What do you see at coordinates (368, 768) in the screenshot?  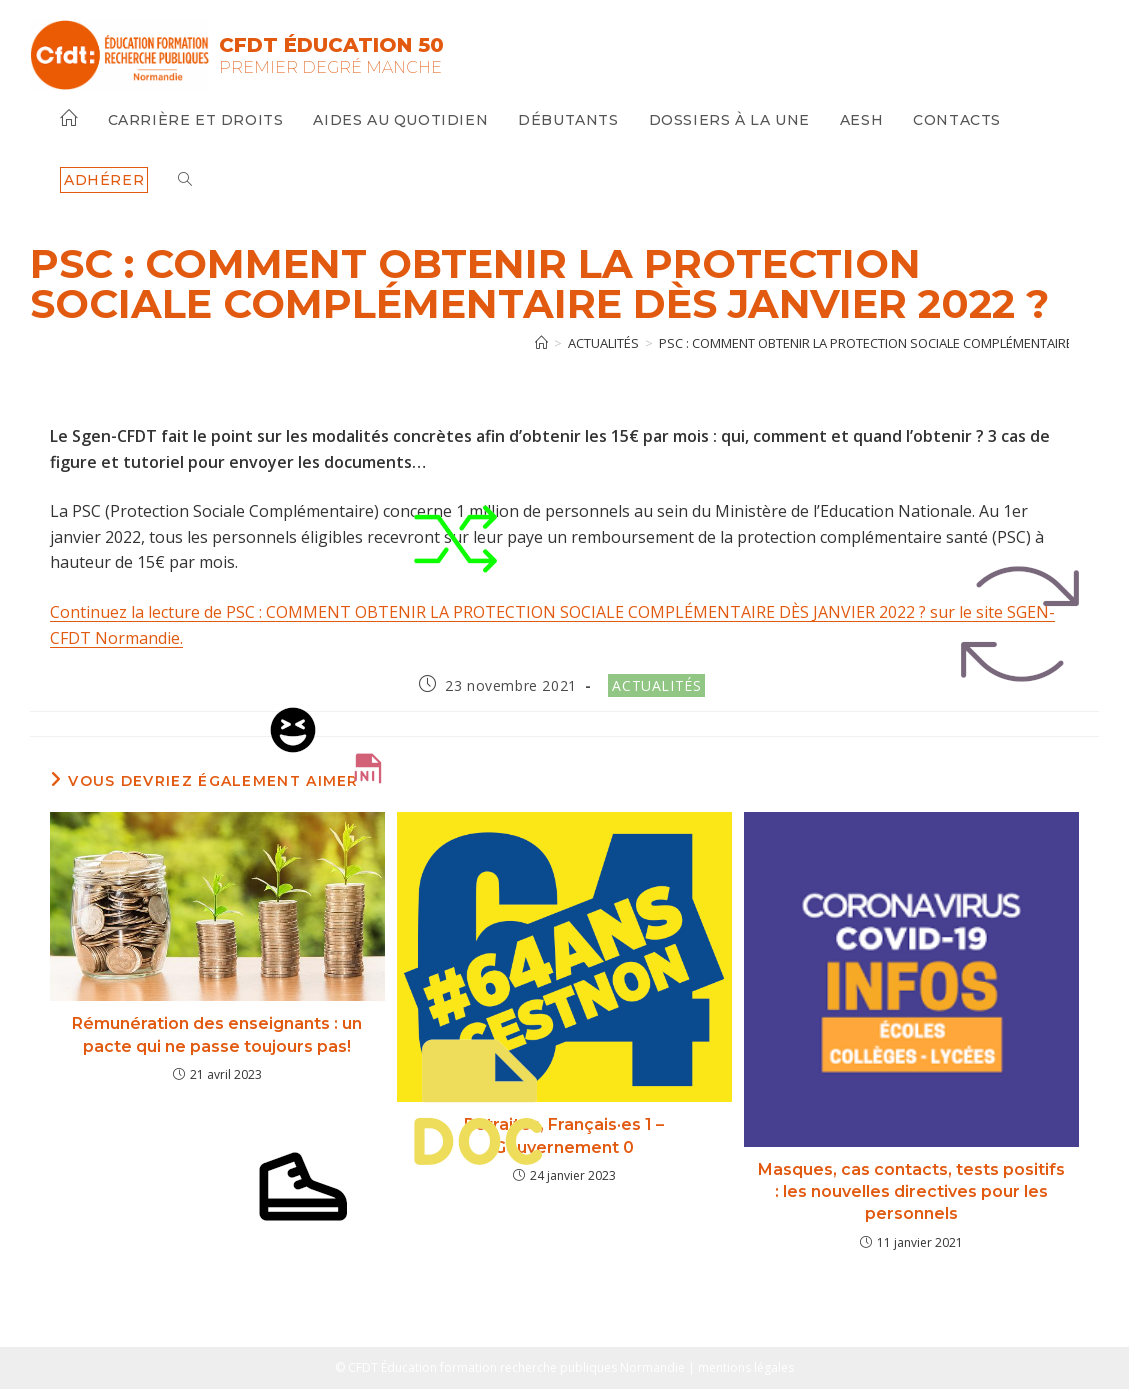 I see `view or open an INI configuration file` at bounding box center [368, 768].